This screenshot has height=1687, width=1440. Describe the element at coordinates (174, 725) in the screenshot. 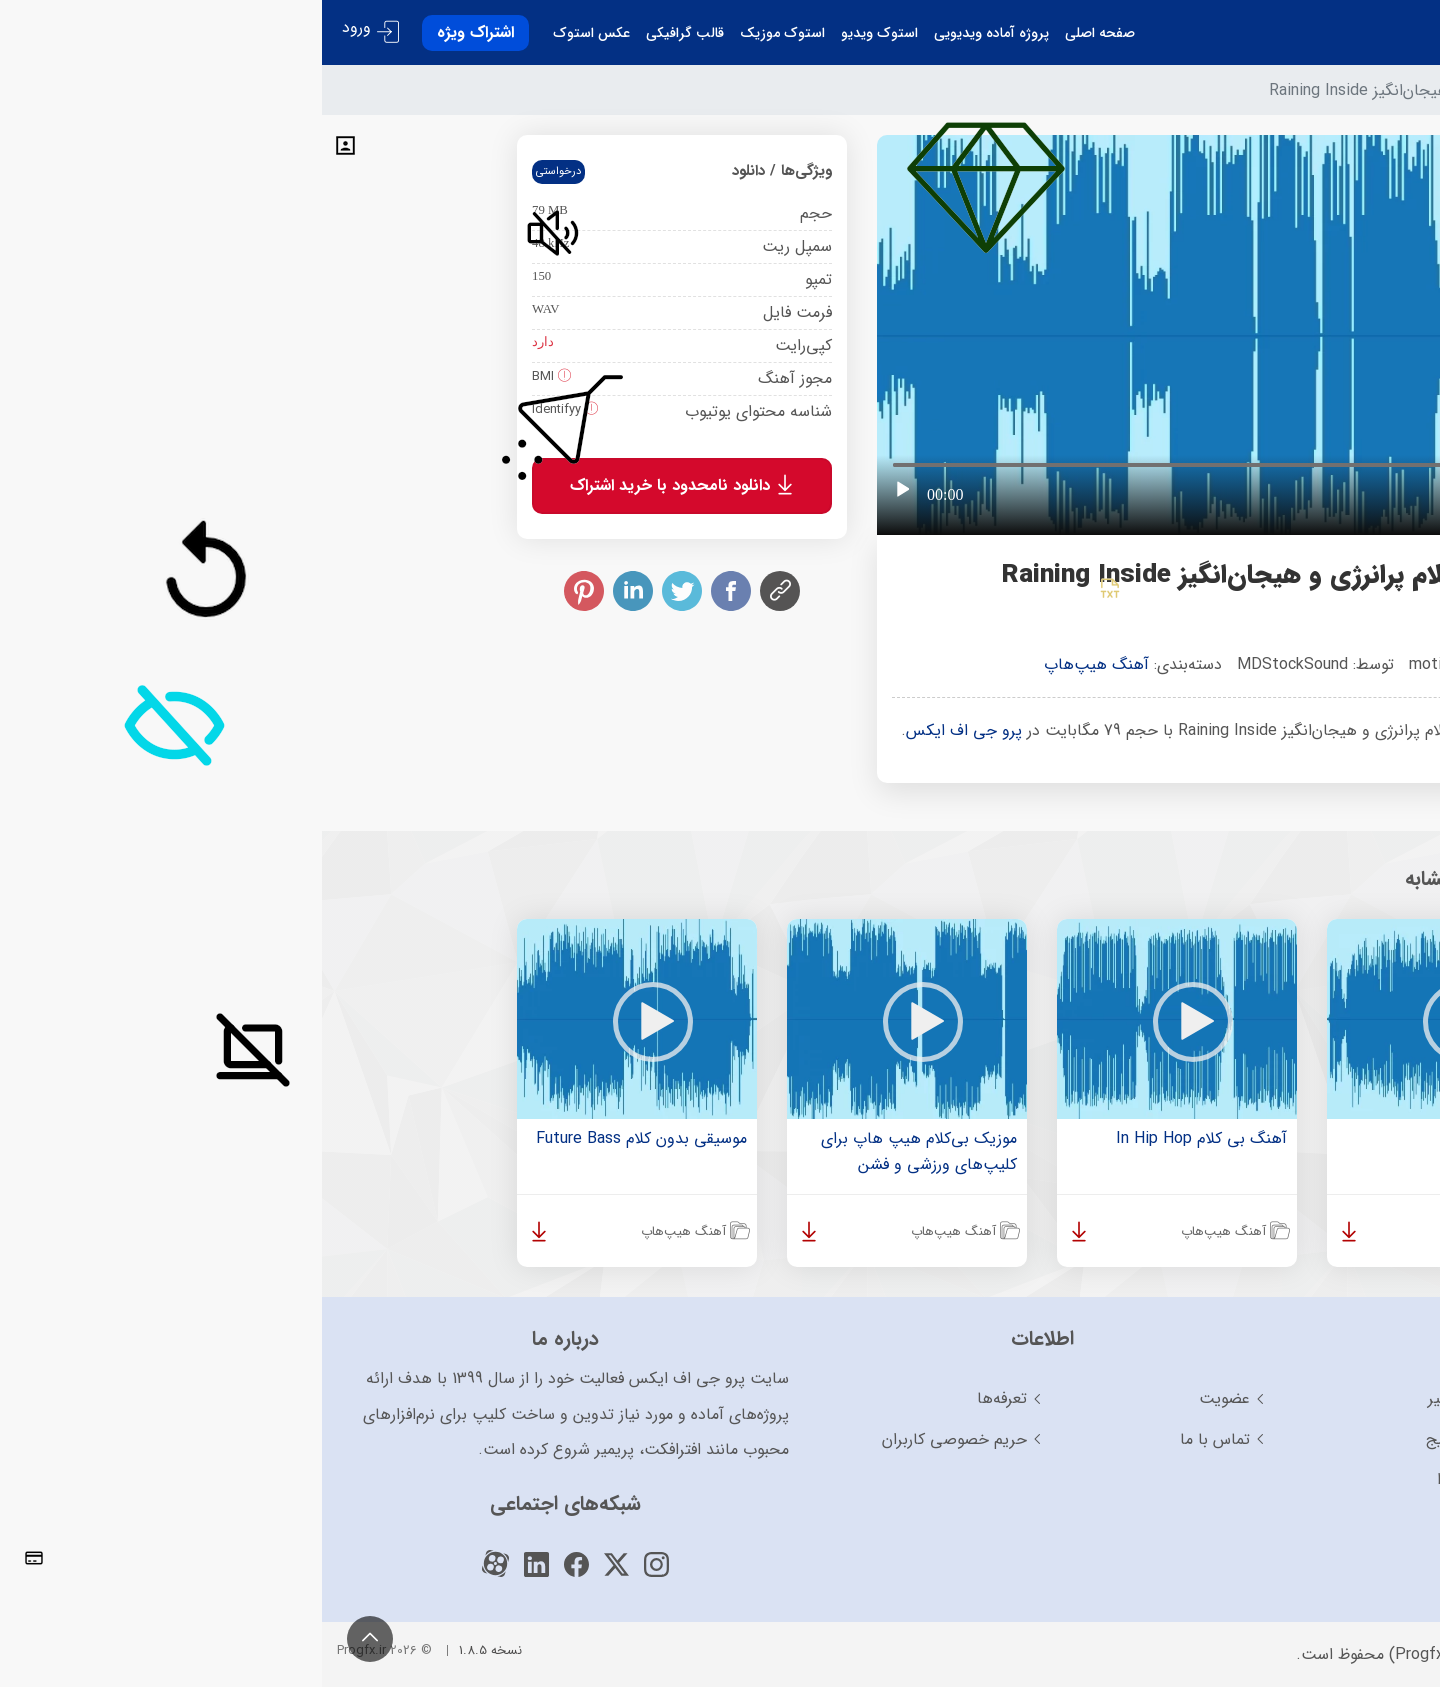

I see `hide password or sensitive content` at that location.